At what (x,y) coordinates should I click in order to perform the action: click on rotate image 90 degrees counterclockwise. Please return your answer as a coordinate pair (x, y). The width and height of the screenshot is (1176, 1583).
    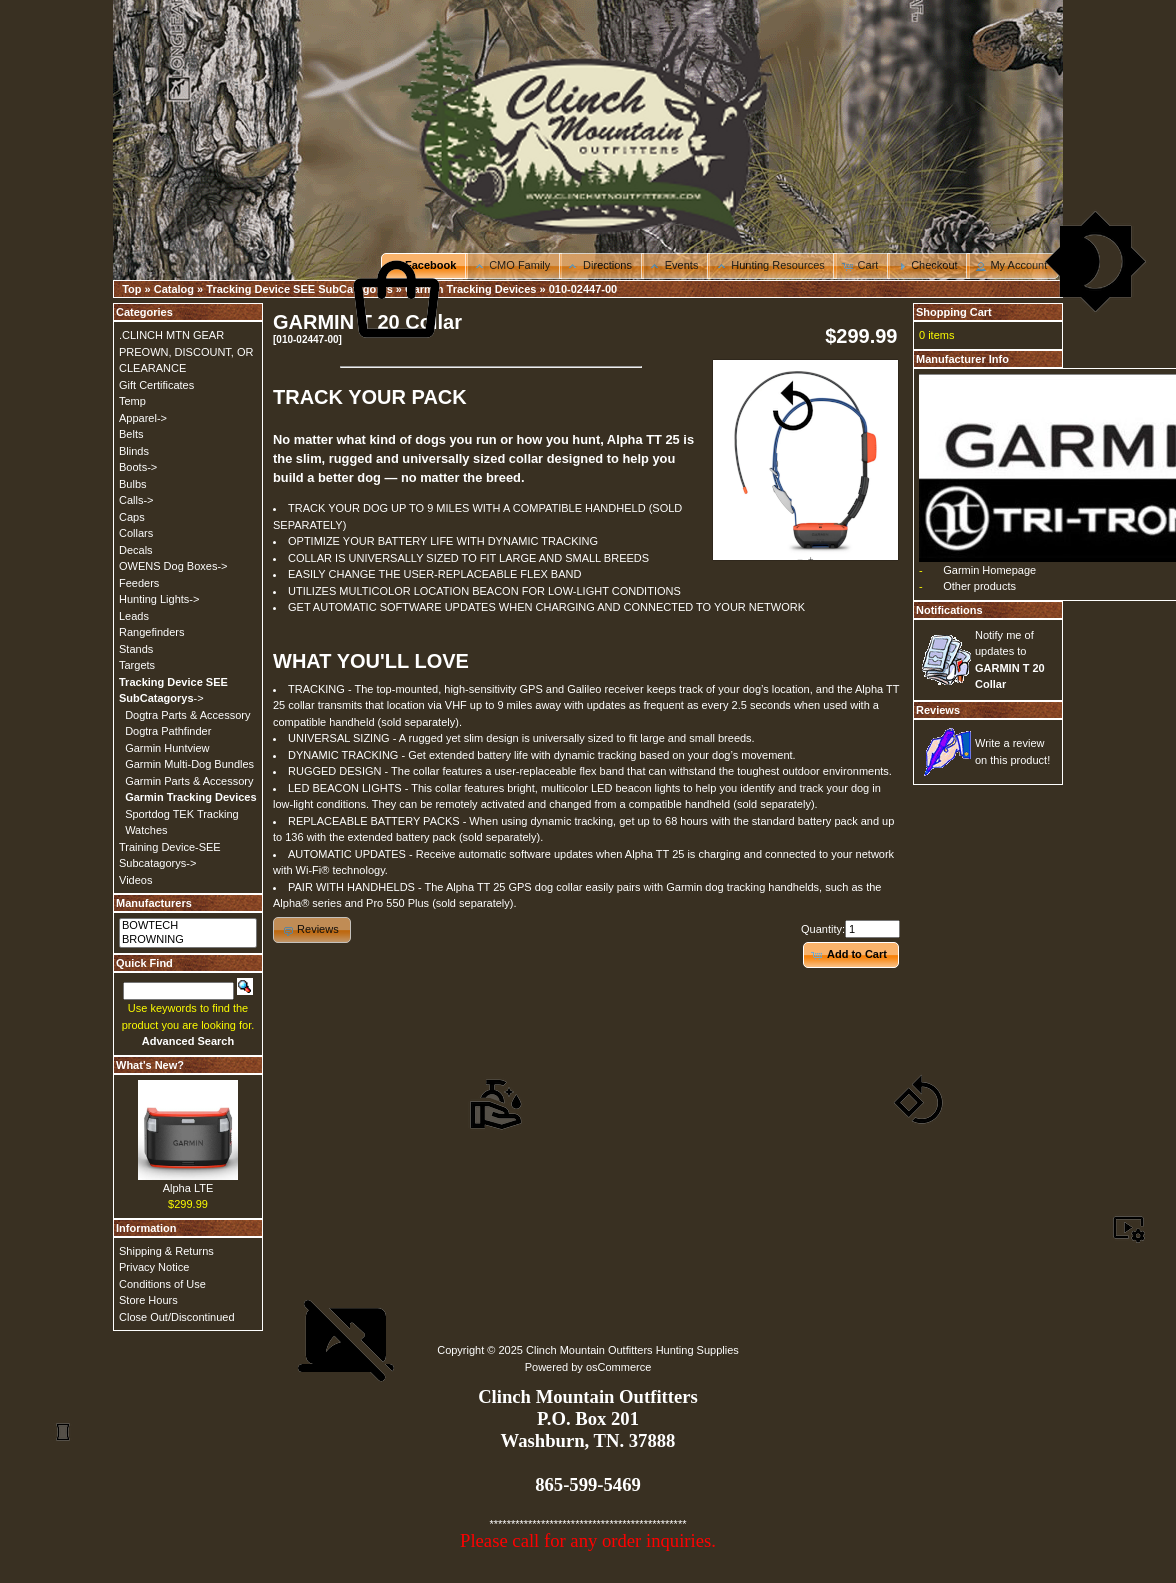
    Looking at the image, I should click on (919, 1100).